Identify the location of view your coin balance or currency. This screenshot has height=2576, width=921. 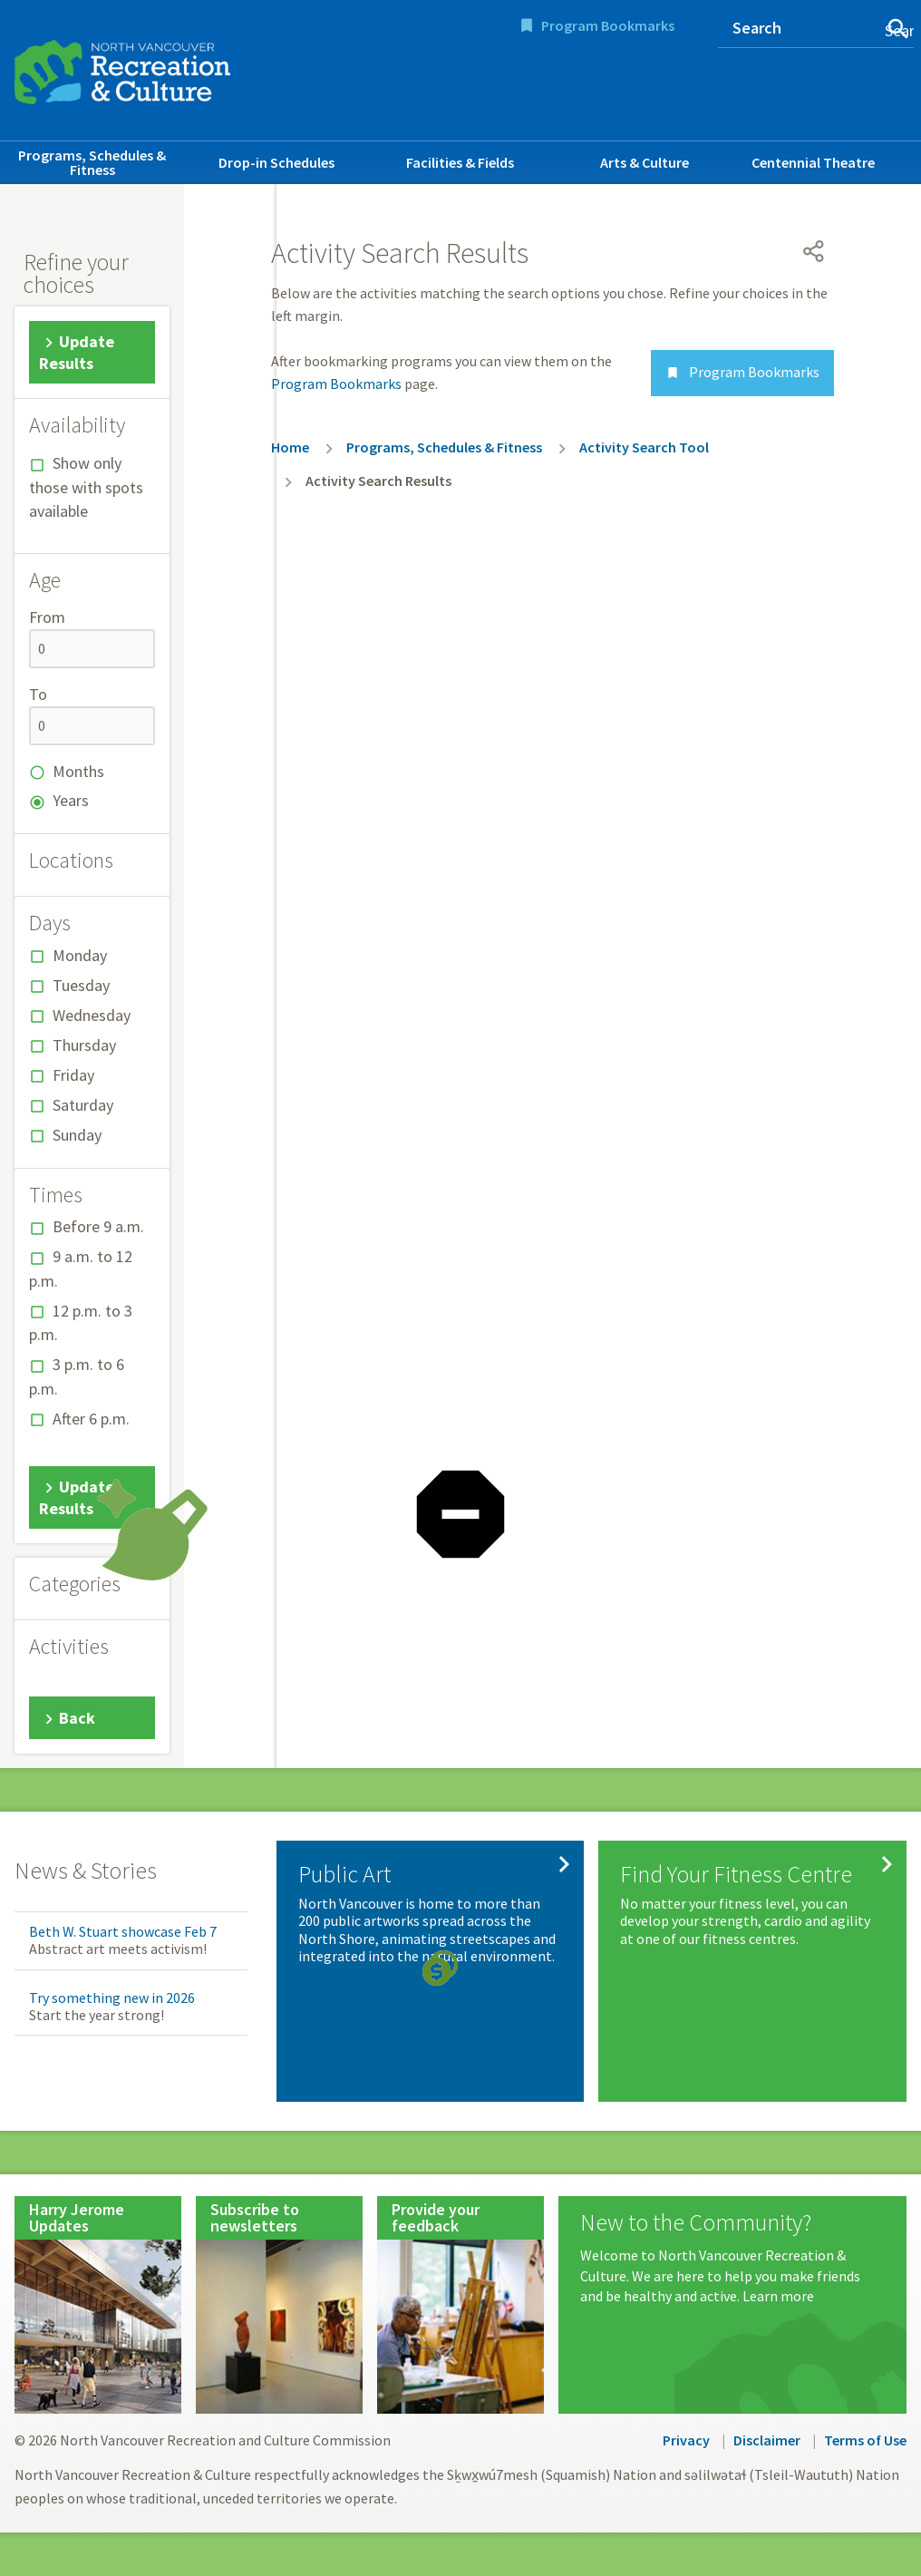
(440, 1968).